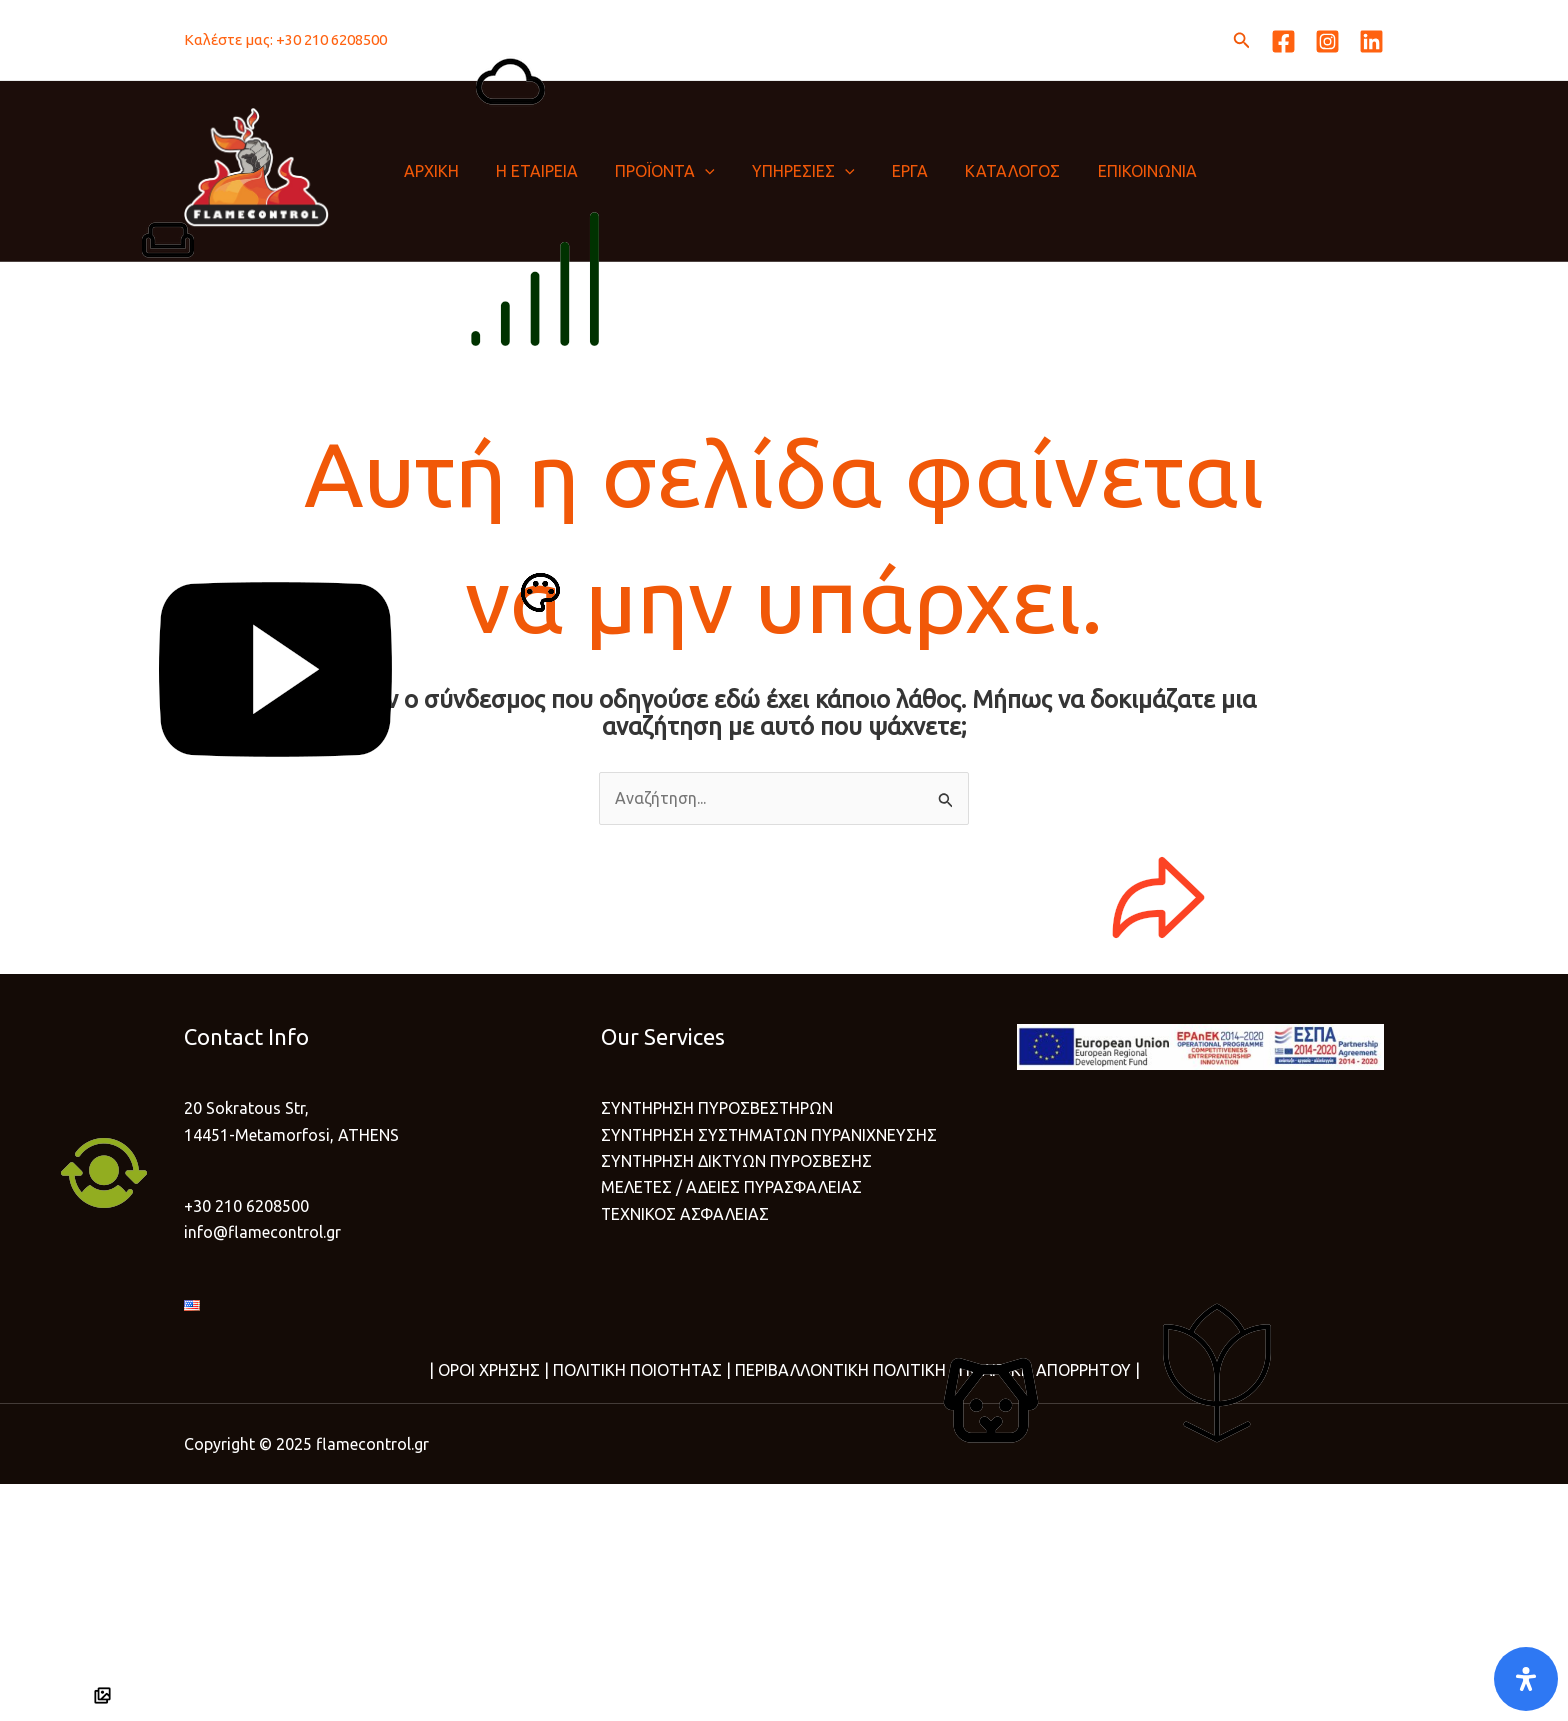 The width and height of the screenshot is (1568, 1721). Describe the element at coordinates (510, 81) in the screenshot. I see `cloud storage or sync status` at that location.